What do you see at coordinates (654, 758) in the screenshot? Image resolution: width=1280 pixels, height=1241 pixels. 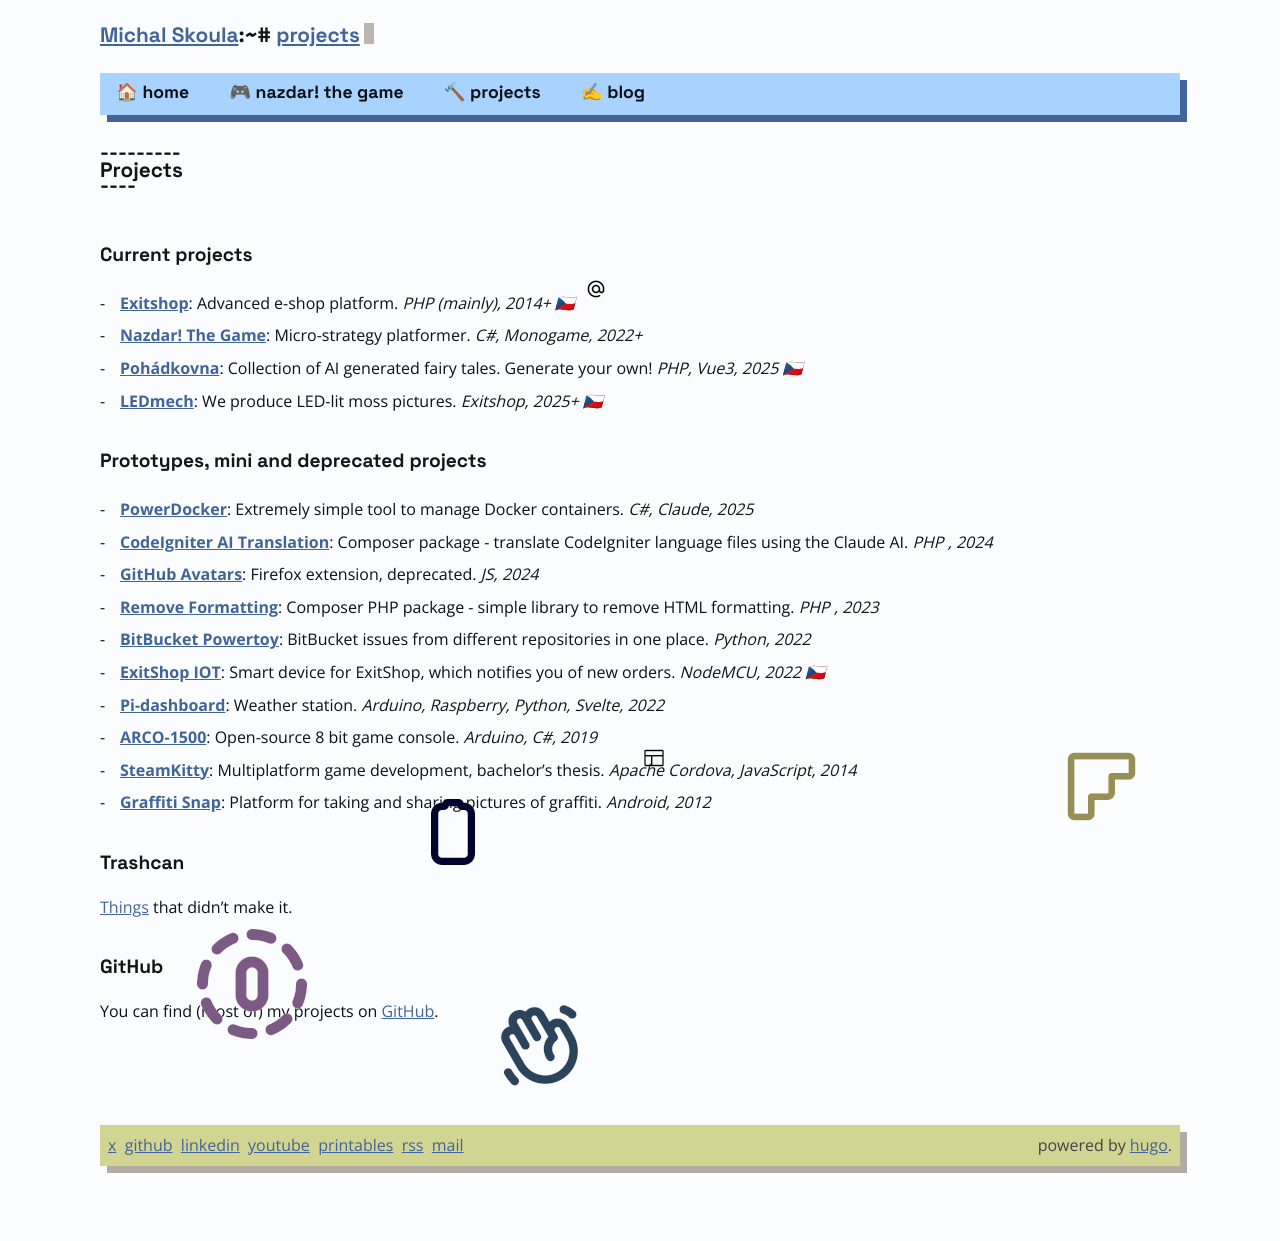 I see `change page layout or view` at bounding box center [654, 758].